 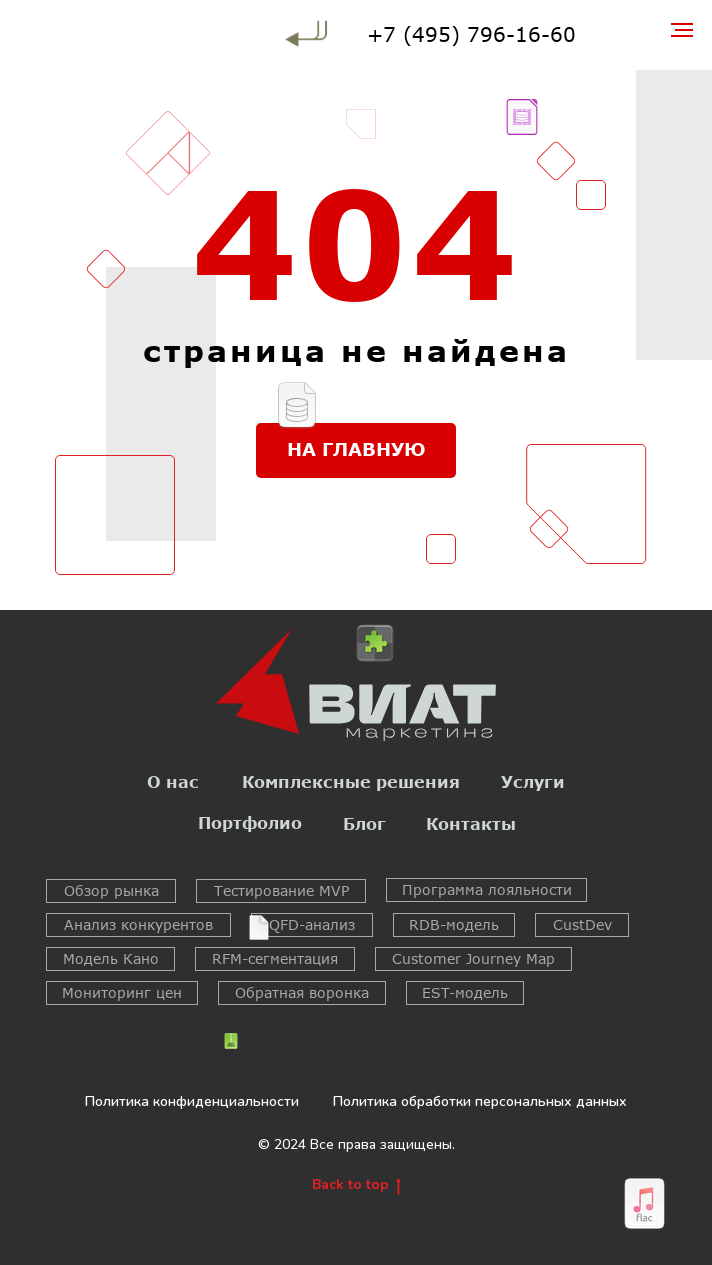 I want to click on open a database file, so click(x=297, y=405).